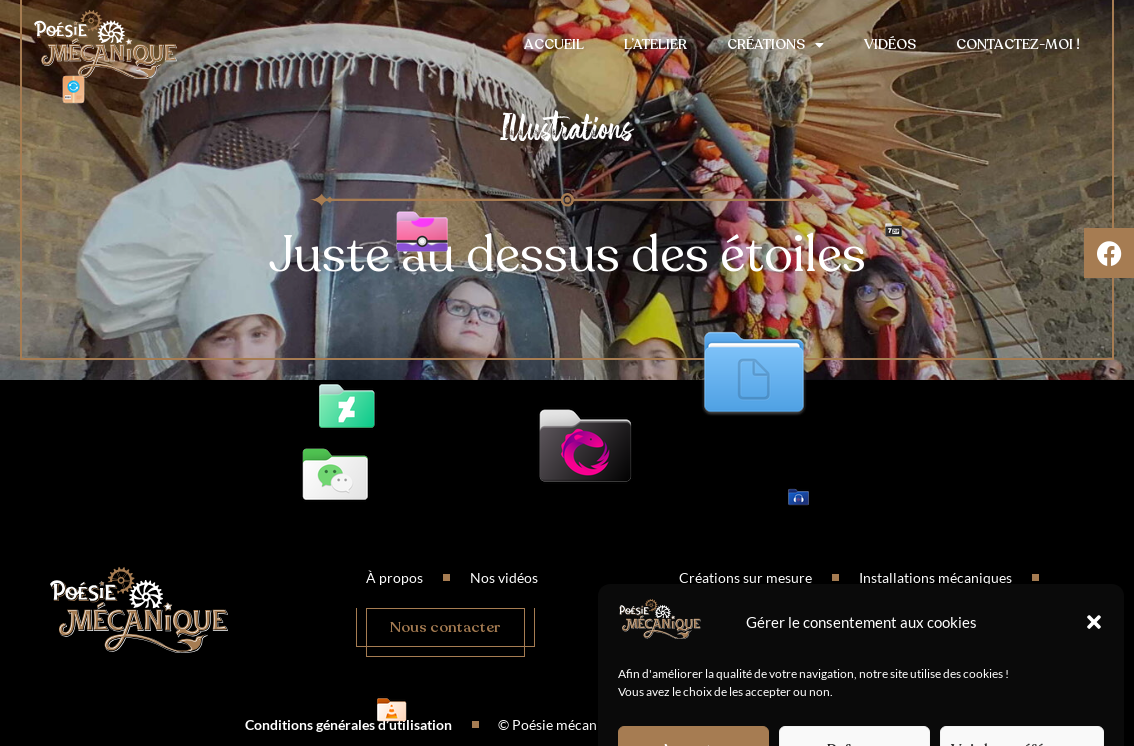 Image resolution: width=1134 pixels, height=746 pixels. What do you see at coordinates (893, 230) in the screenshot?
I see `open folder containing 7-zip compressed files` at bounding box center [893, 230].